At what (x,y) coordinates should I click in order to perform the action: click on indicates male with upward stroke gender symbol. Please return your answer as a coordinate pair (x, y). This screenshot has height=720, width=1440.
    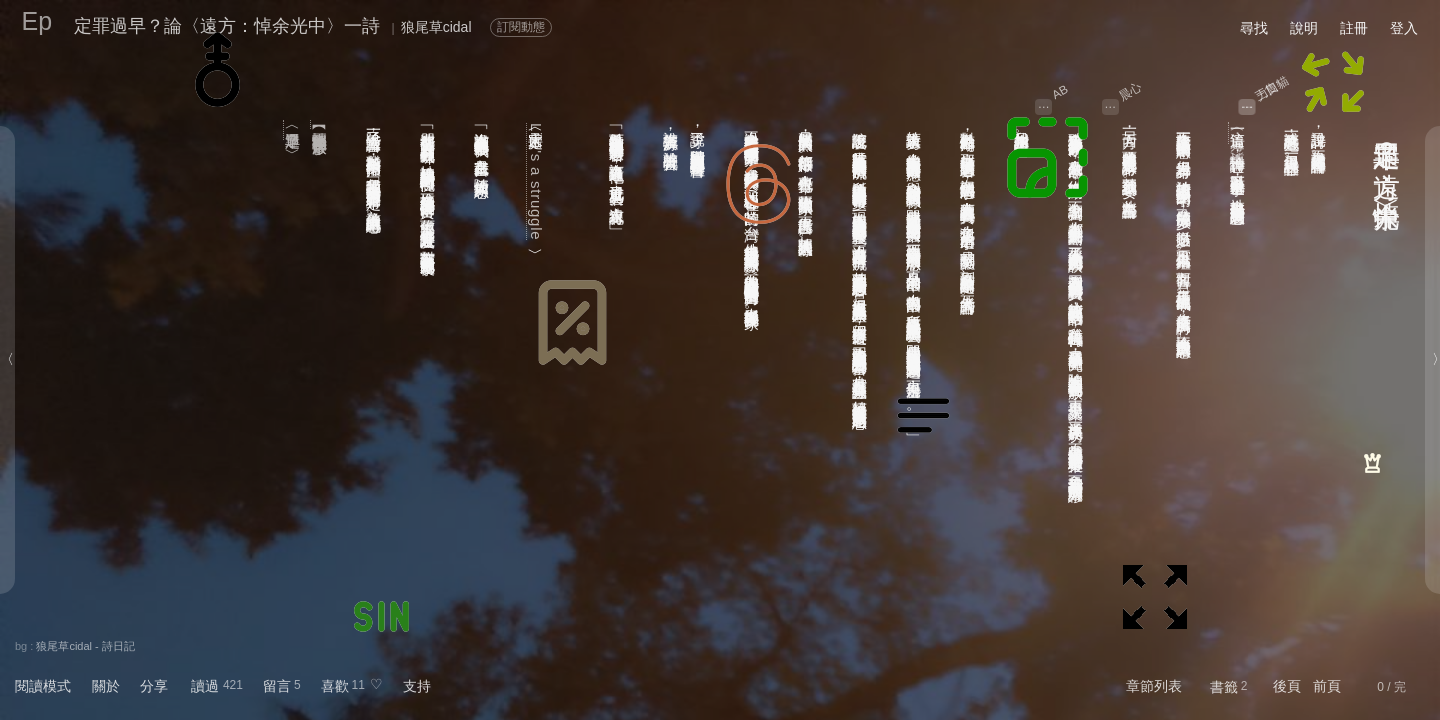
    Looking at the image, I should click on (217, 70).